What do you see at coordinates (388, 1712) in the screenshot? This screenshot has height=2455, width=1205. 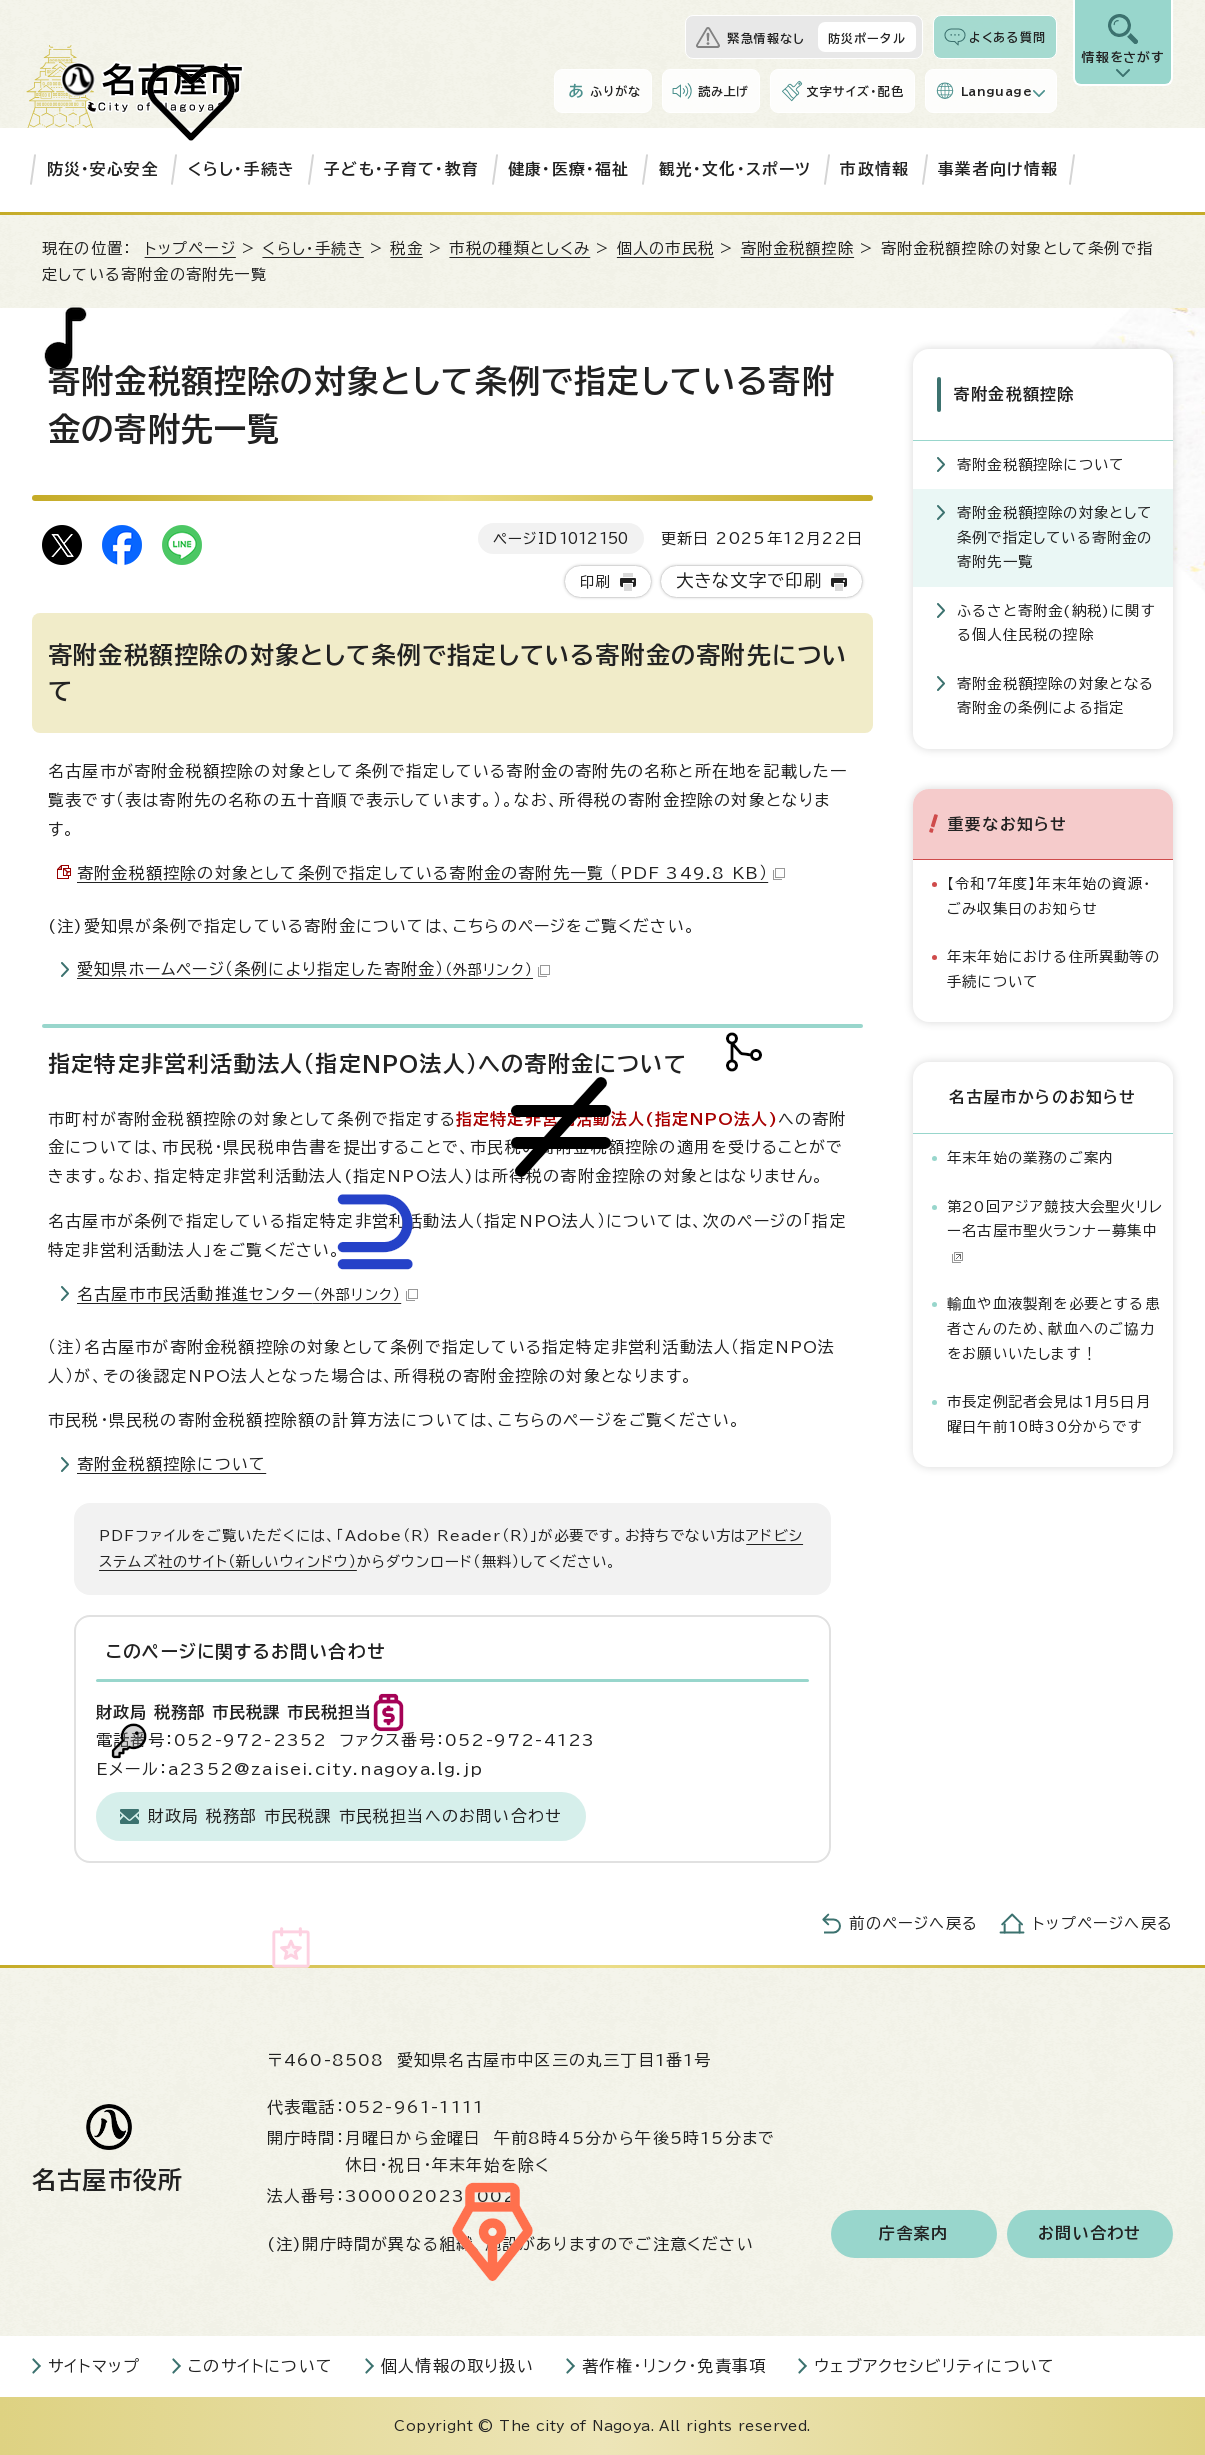 I see `send a tip or donation` at bounding box center [388, 1712].